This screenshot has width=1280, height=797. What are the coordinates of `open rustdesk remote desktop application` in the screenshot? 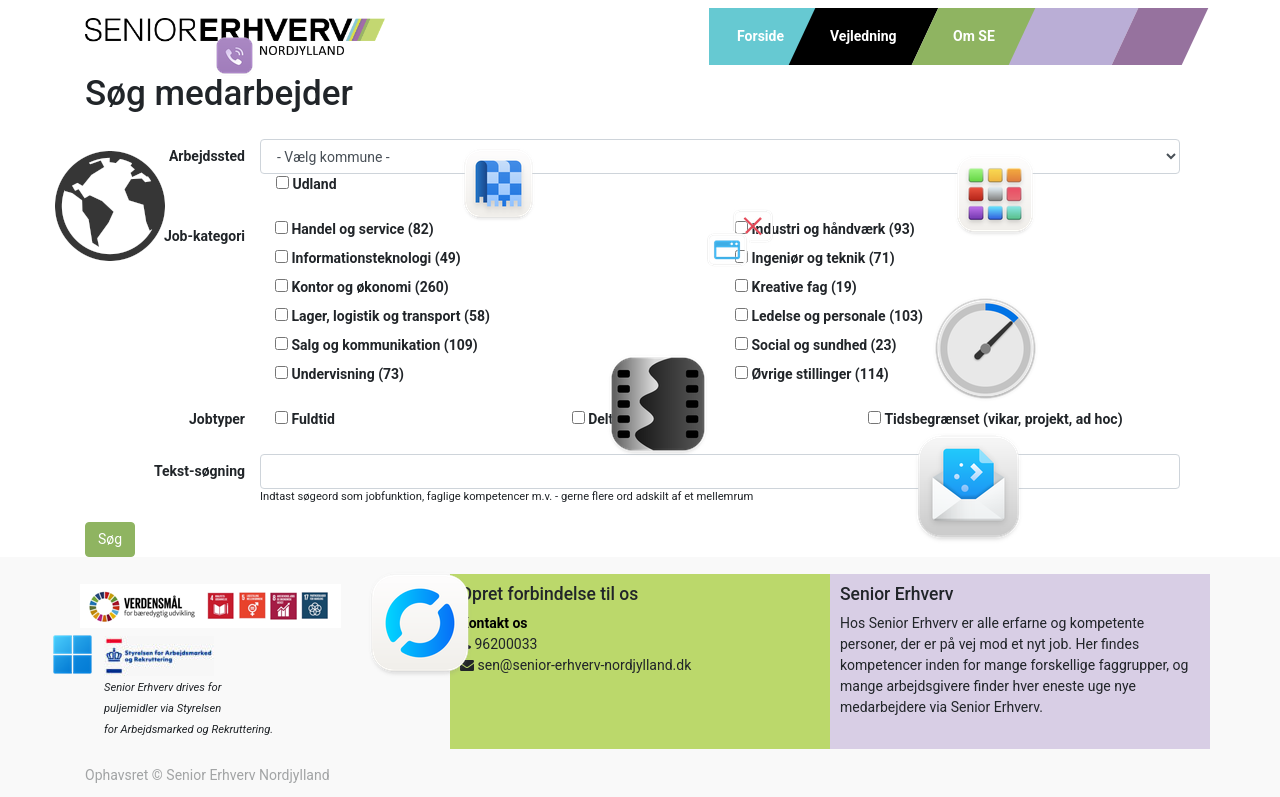 It's located at (420, 623).